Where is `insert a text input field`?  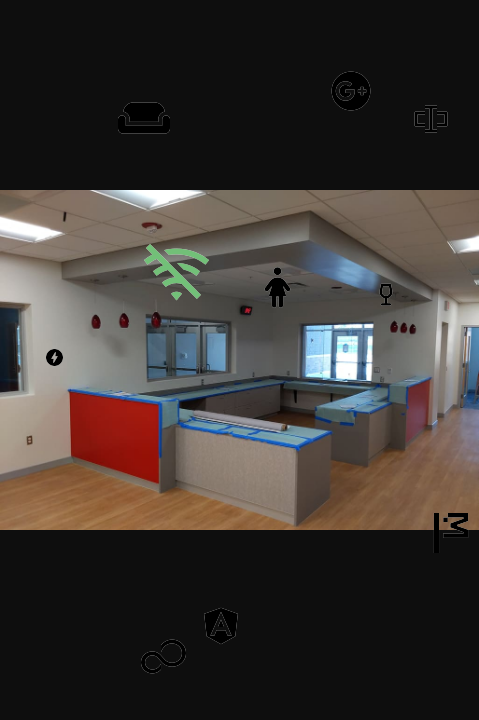 insert a text input field is located at coordinates (431, 119).